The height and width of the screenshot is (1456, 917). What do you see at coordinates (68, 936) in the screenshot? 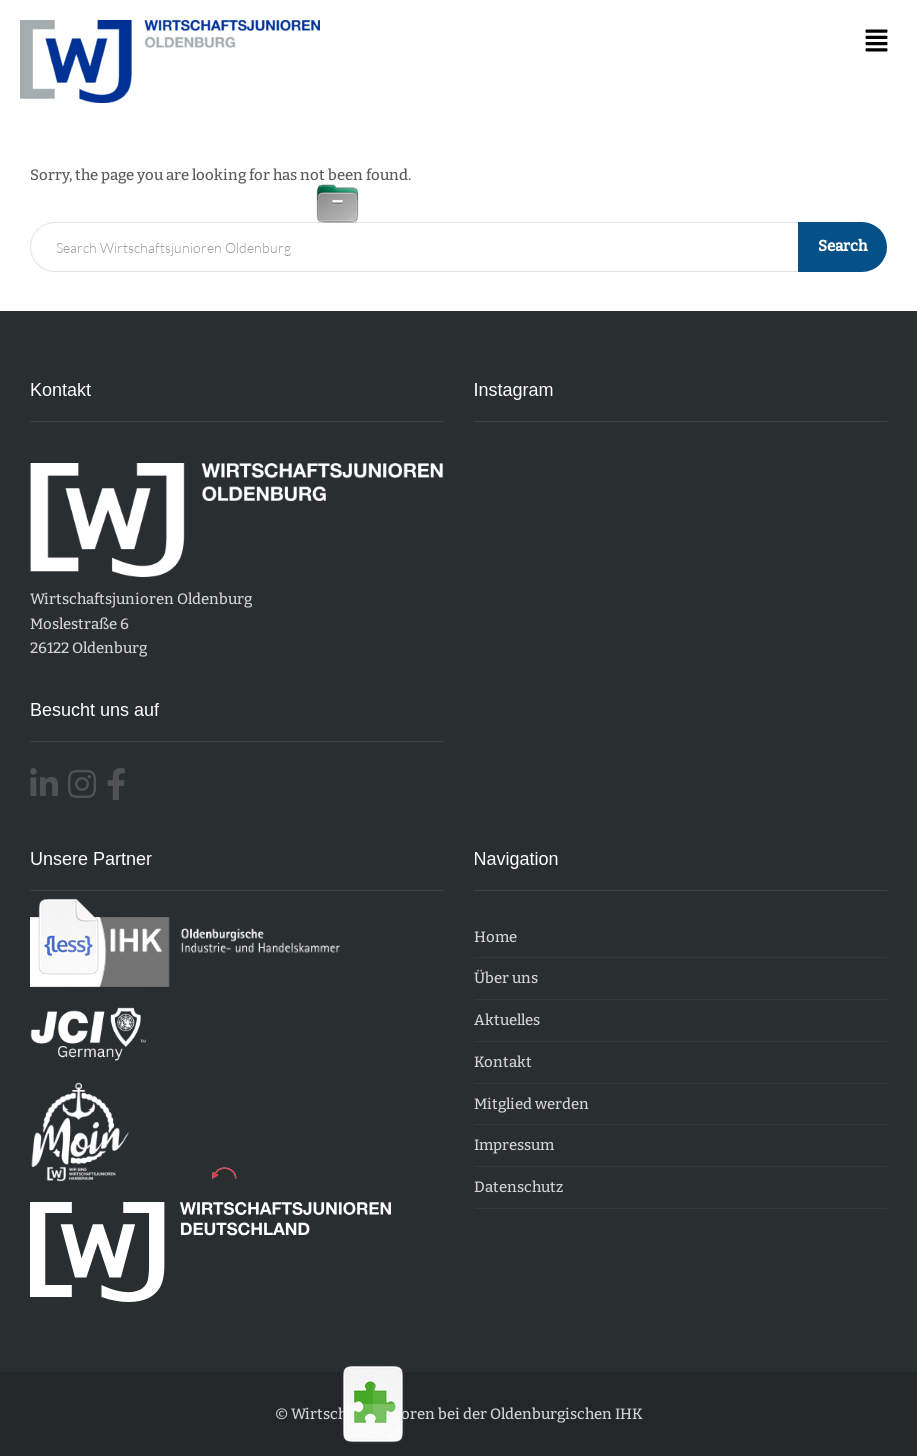
I see `a LESS stylesheet file` at bounding box center [68, 936].